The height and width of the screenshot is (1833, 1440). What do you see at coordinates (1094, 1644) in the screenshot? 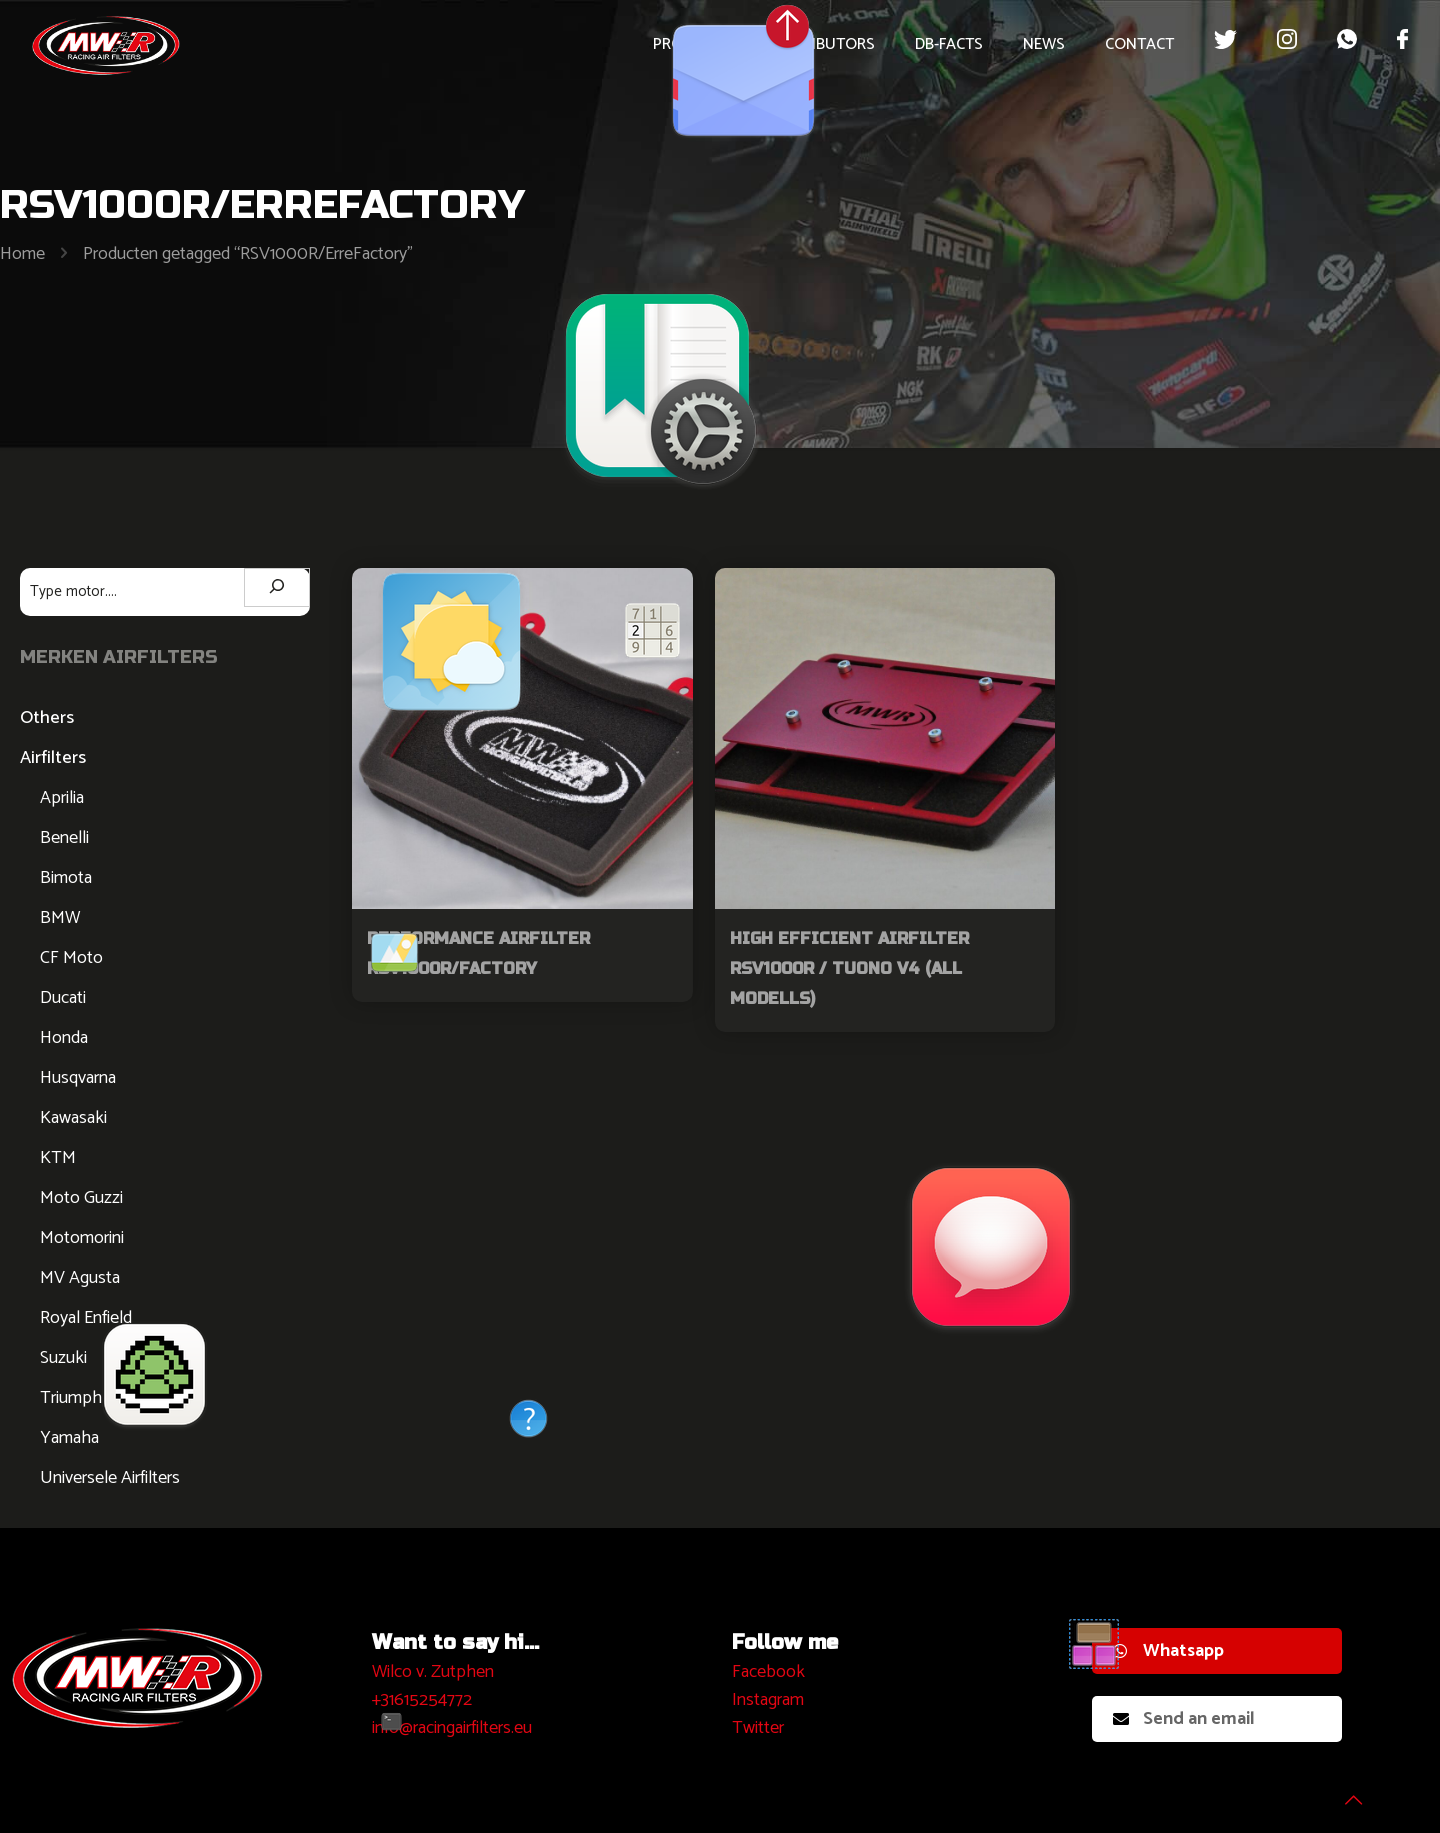
I see `select all items in the current view` at bounding box center [1094, 1644].